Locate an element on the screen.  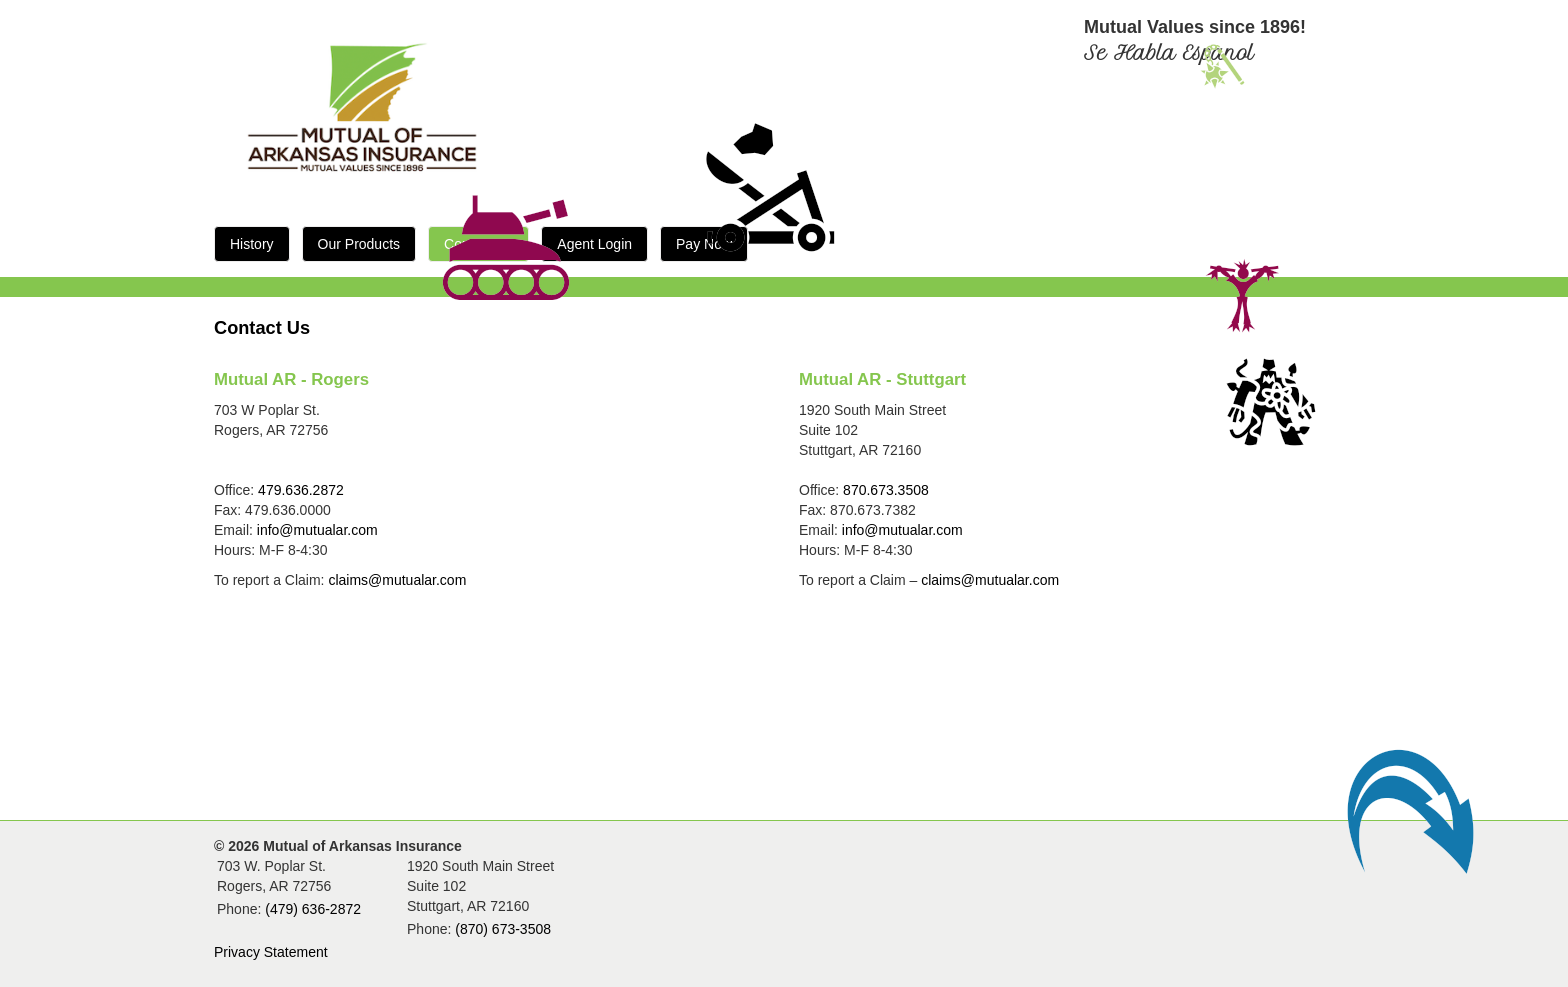
launch projectile in siege game is located at coordinates (771, 185).